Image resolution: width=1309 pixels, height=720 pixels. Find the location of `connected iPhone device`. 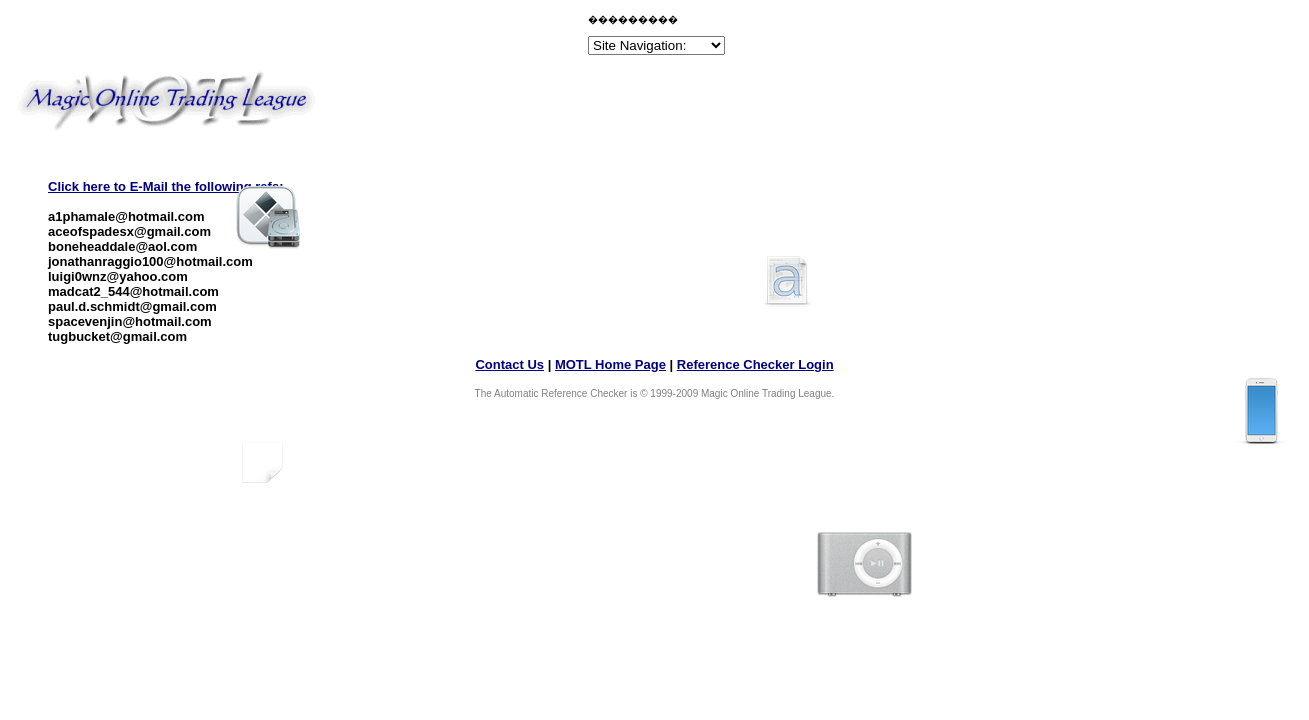

connected iPhone device is located at coordinates (1261, 411).